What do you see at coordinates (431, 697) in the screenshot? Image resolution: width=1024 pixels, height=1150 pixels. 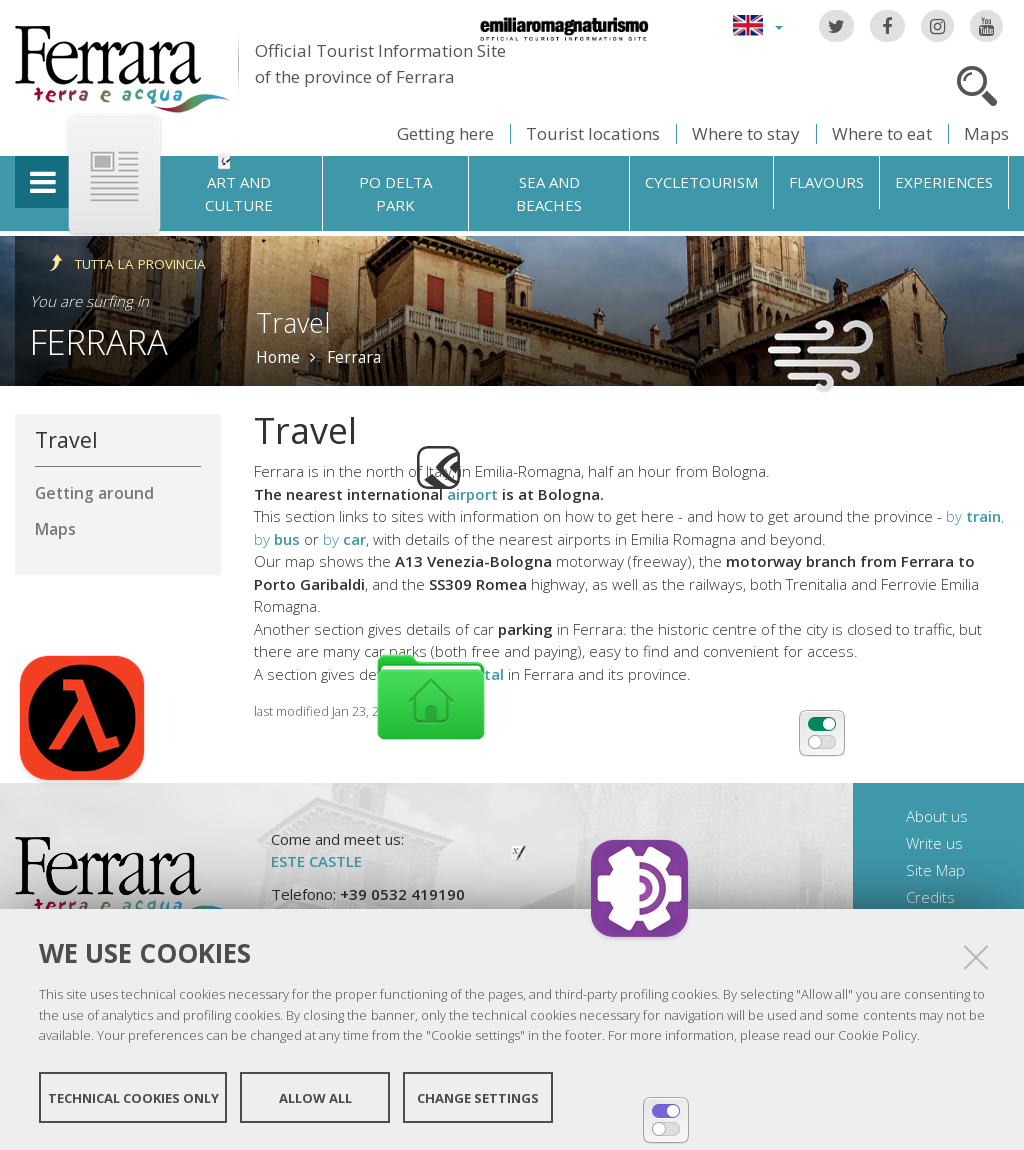 I see `open your home folder` at bounding box center [431, 697].